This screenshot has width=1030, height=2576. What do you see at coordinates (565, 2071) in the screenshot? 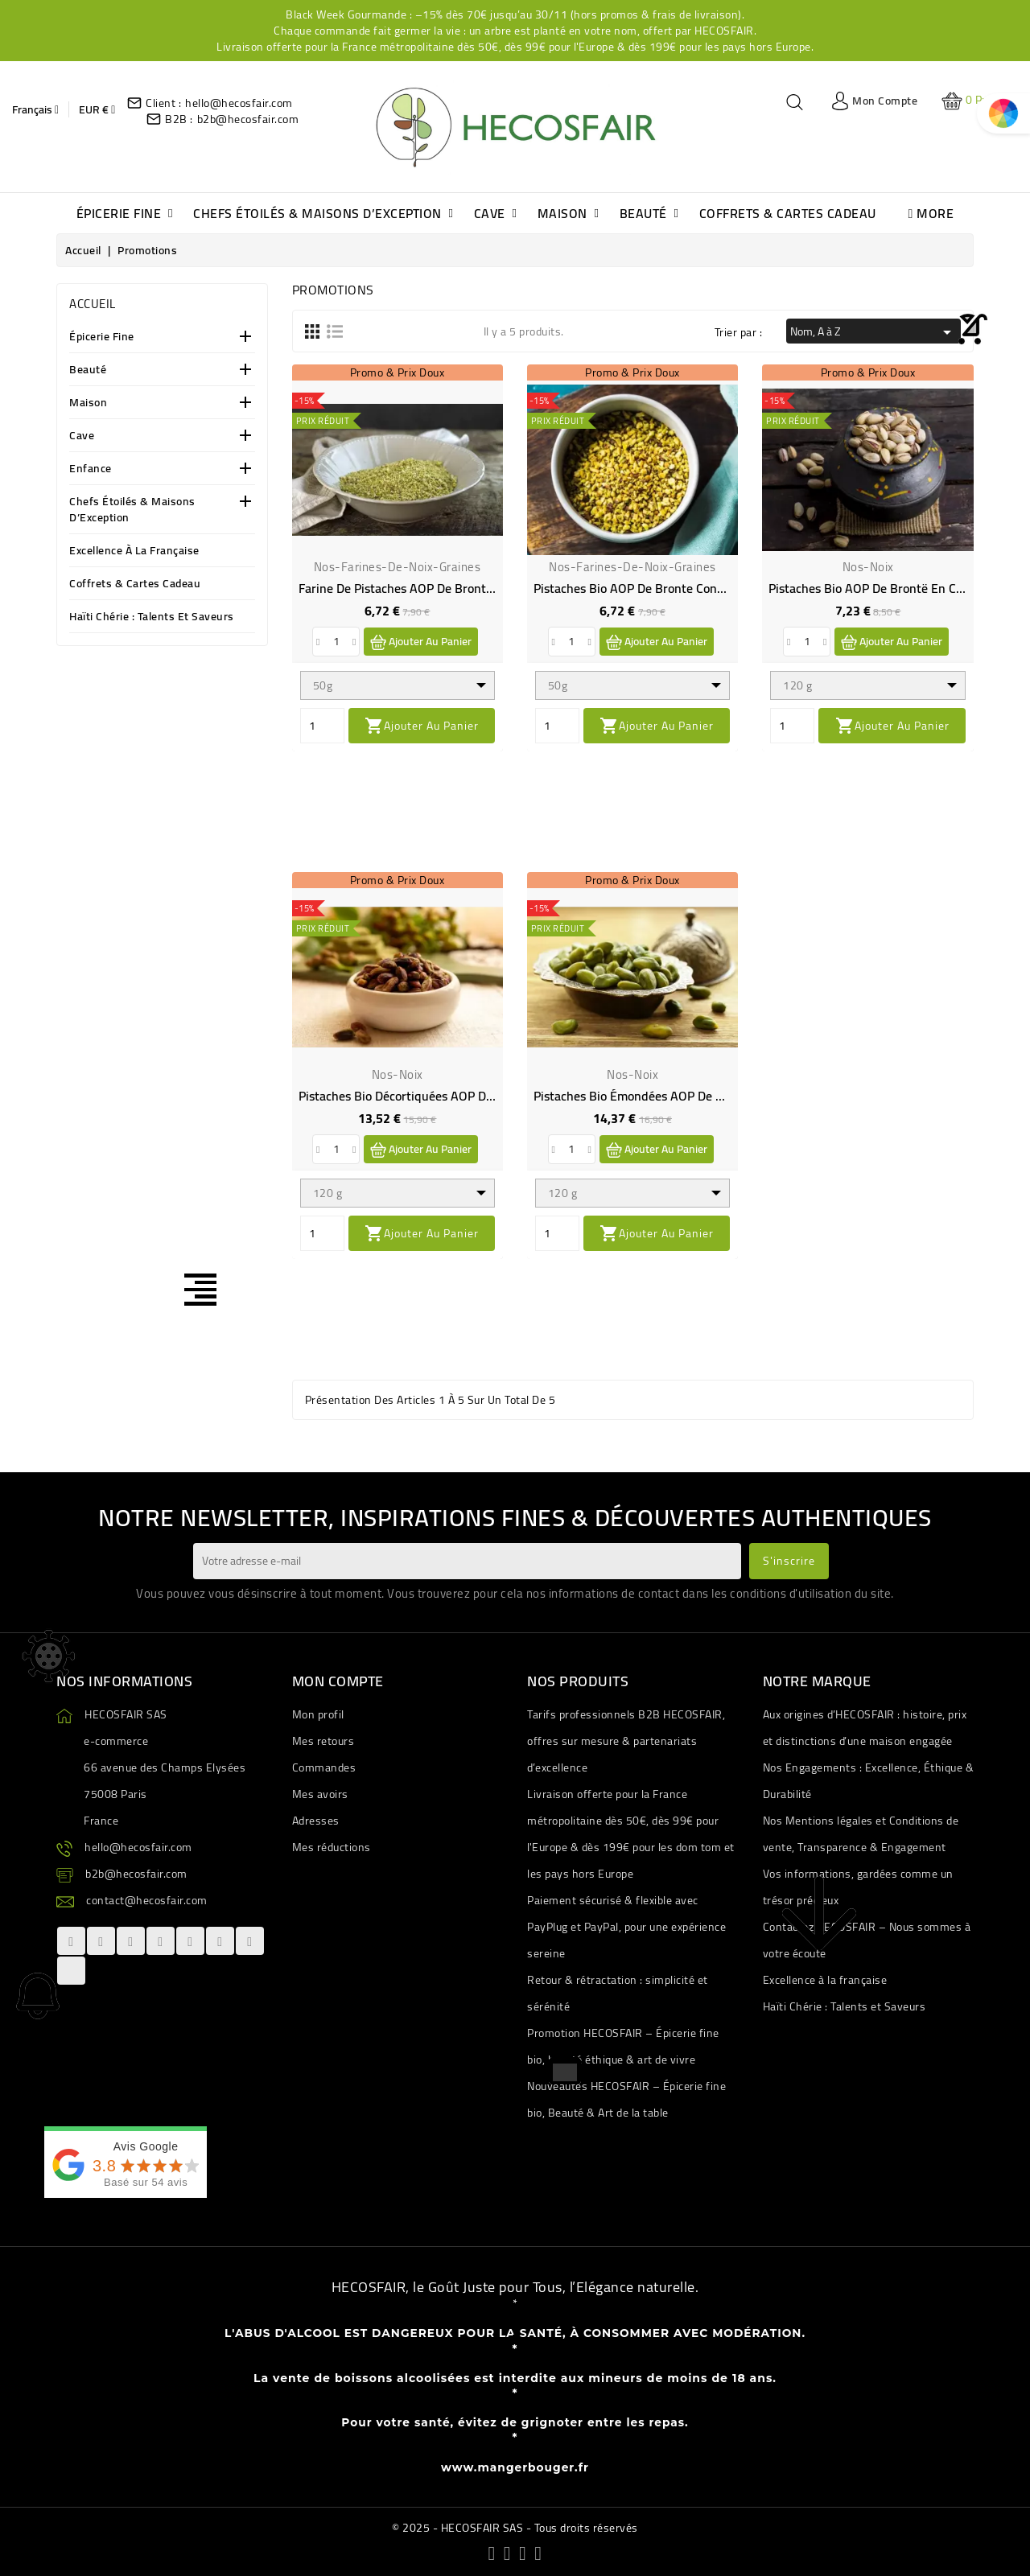
I see `open a web browser or web view` at bounding box center [565, 2071].